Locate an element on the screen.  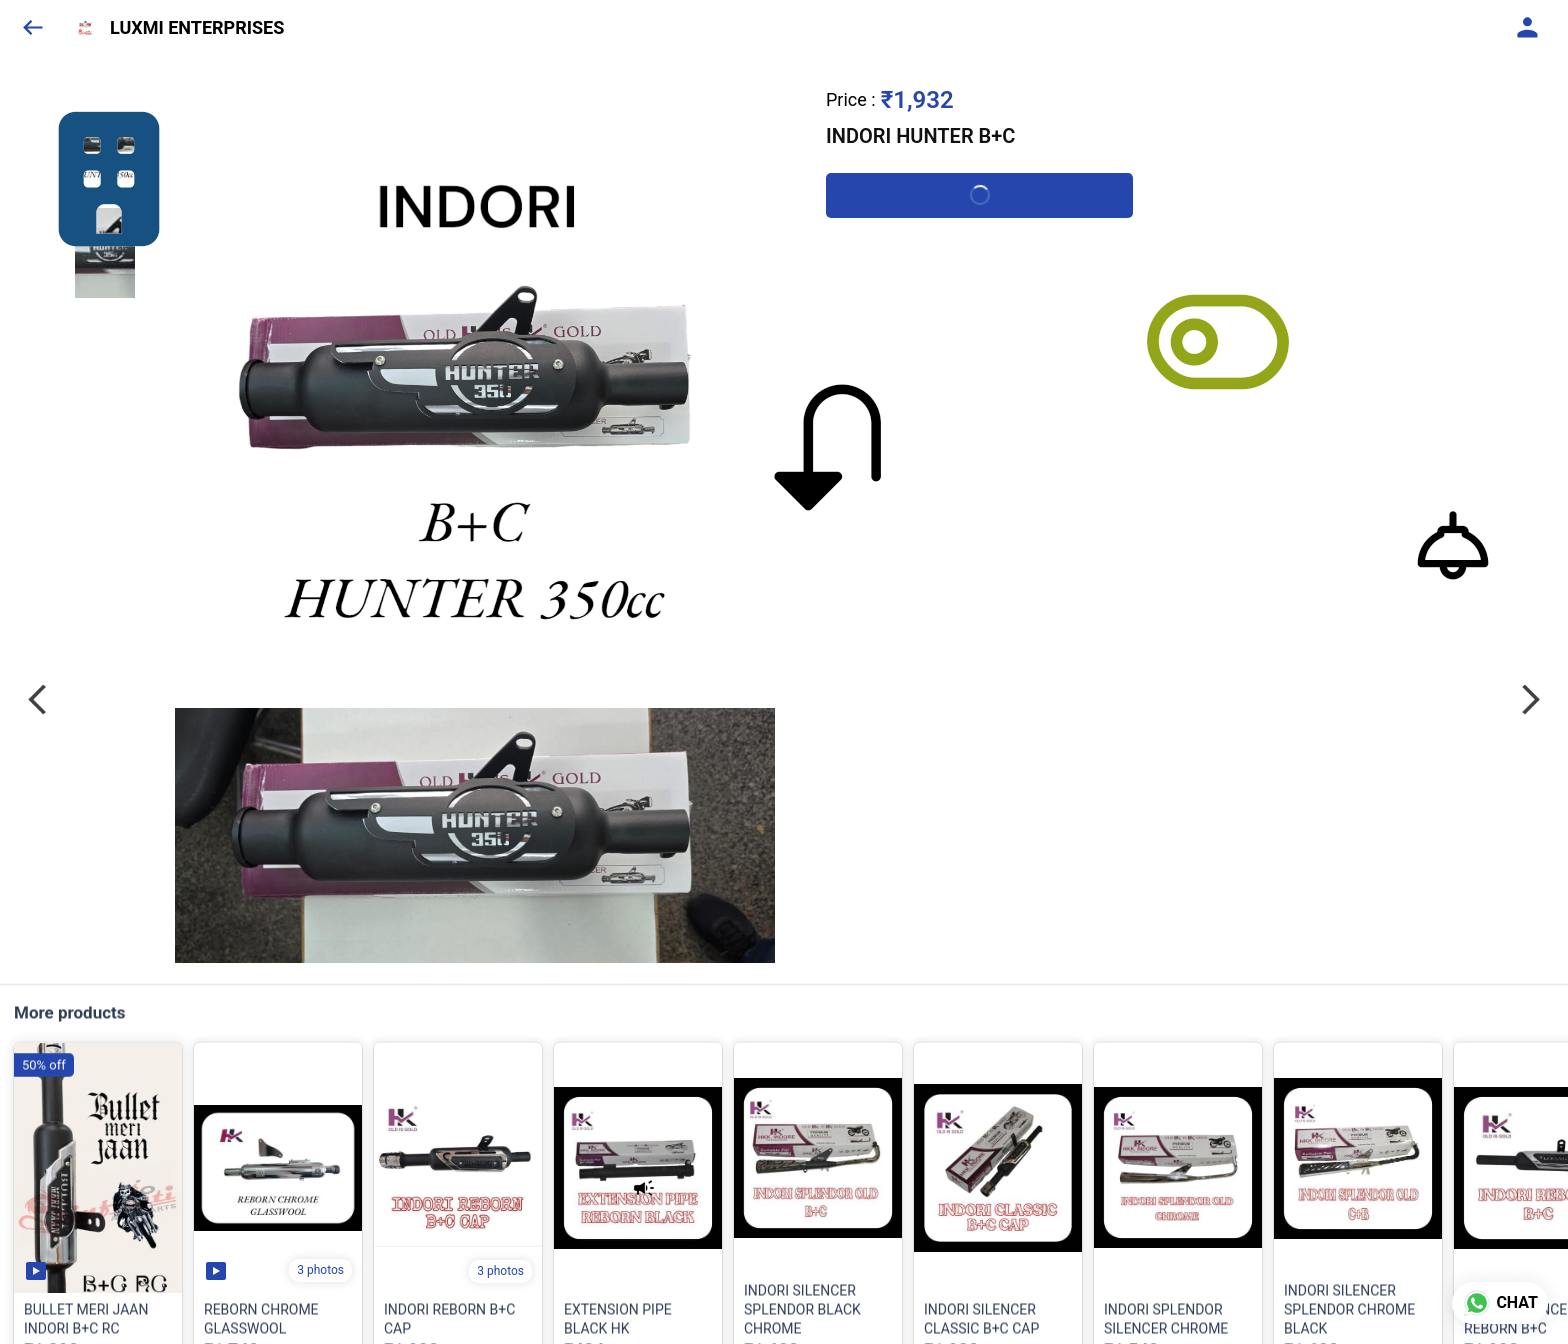
undo or reverse previous action is located at coordinates (832, 447).